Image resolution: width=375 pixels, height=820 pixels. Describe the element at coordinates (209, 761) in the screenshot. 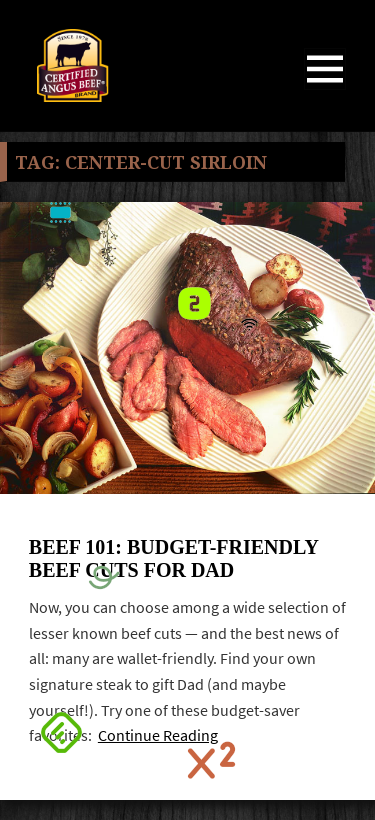

I see `format text as superscript` at that location.